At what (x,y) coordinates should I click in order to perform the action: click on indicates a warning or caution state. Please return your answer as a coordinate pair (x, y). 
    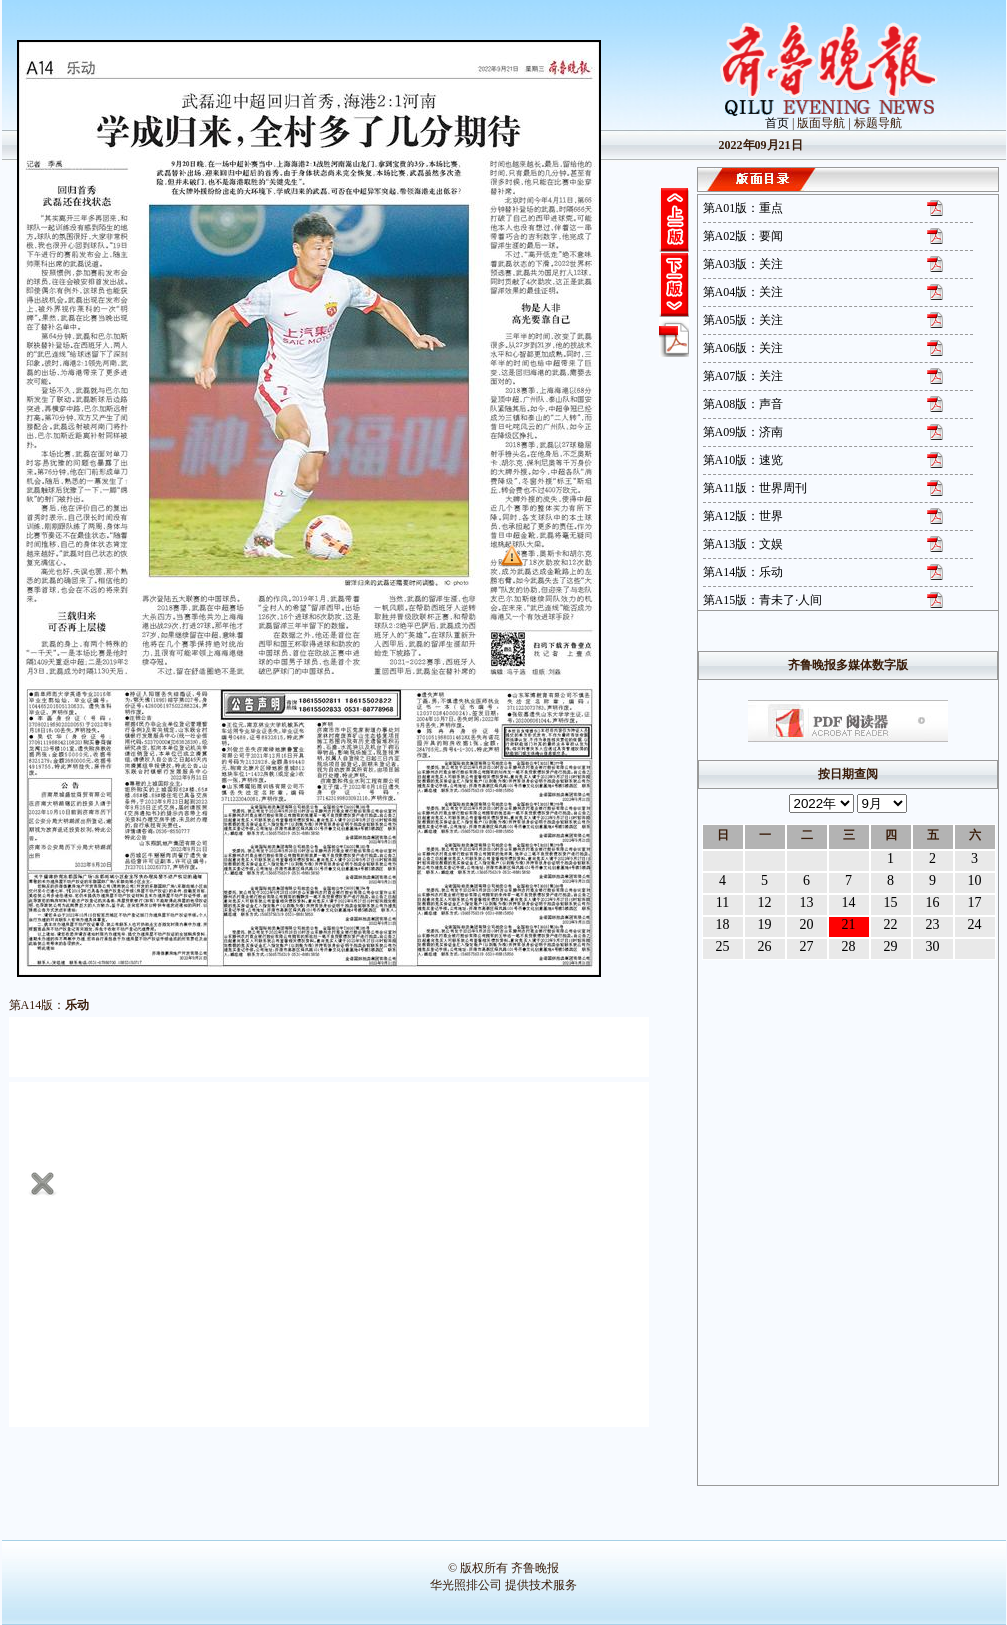
    Looking at the image, I should click on (512, 556).